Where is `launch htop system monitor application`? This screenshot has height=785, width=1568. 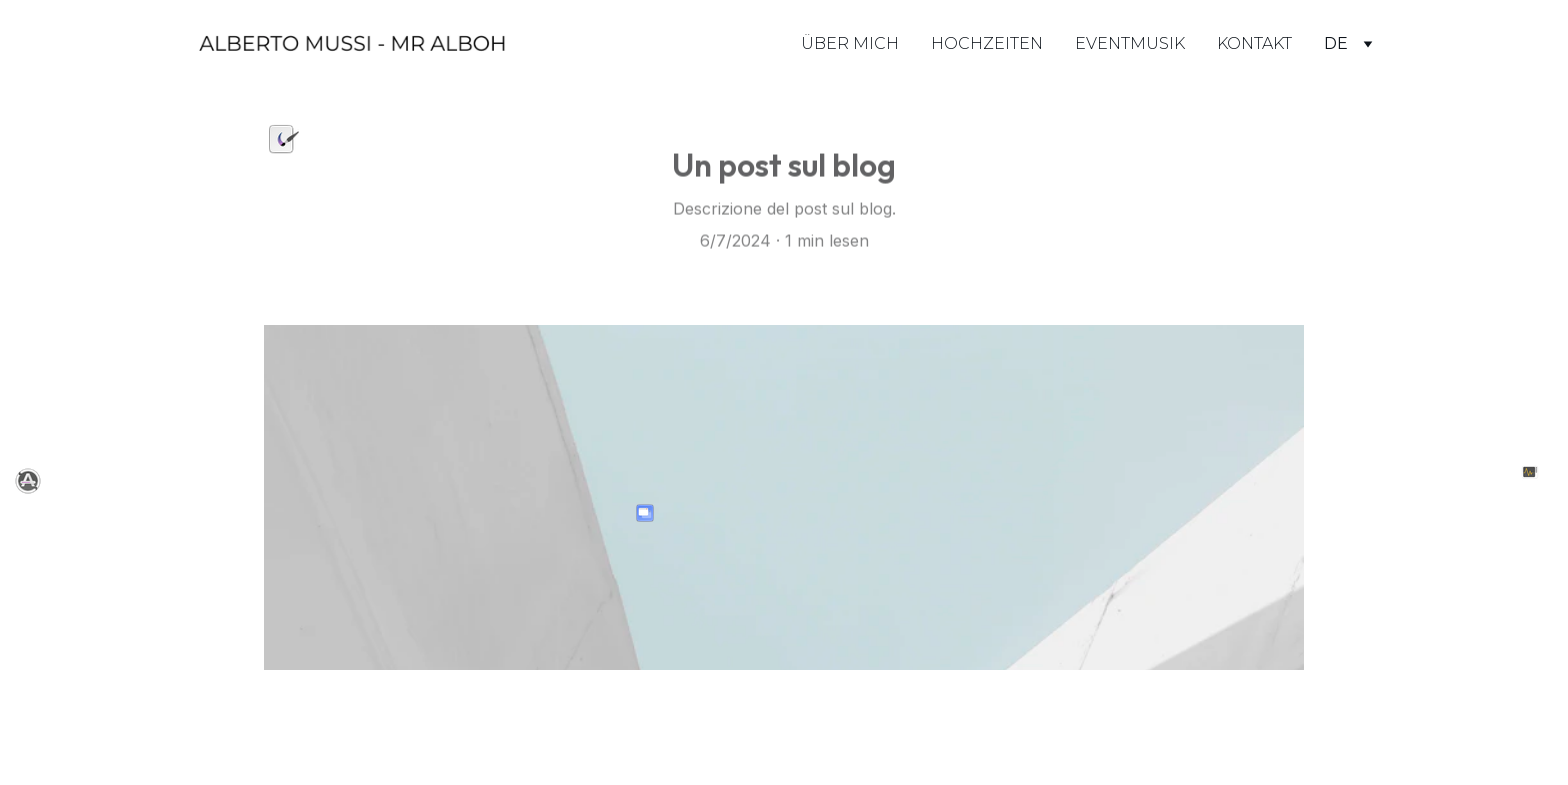
launch htop system monitor application is located at coordinates (1530, 472).